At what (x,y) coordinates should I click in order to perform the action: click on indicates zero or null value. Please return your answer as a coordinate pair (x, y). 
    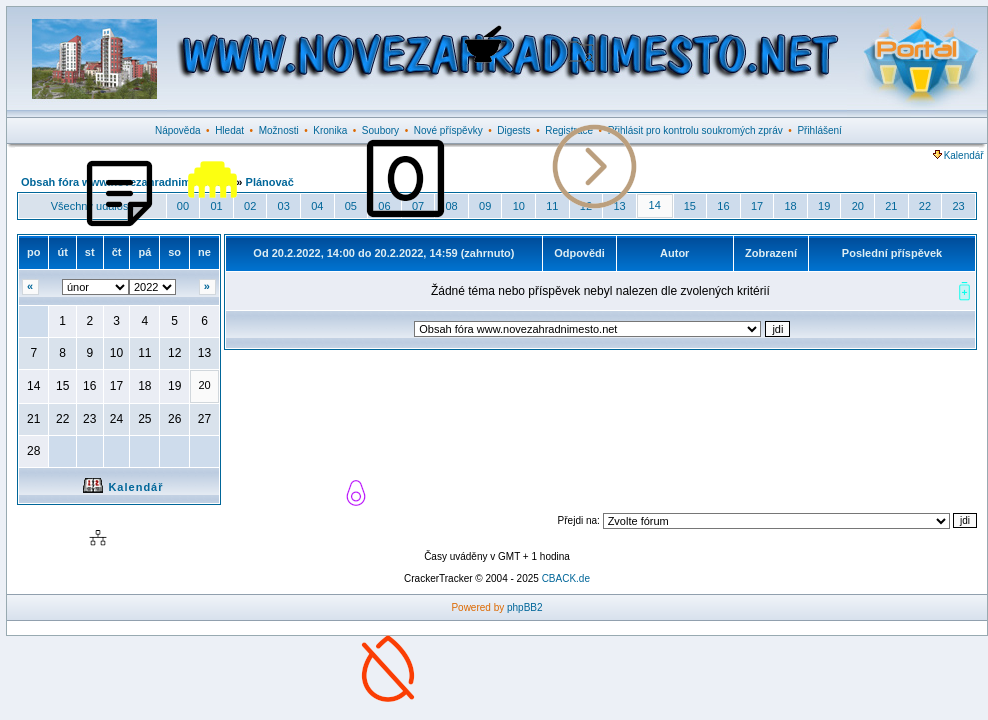
    Looking at the image, I should click on (405, 178).